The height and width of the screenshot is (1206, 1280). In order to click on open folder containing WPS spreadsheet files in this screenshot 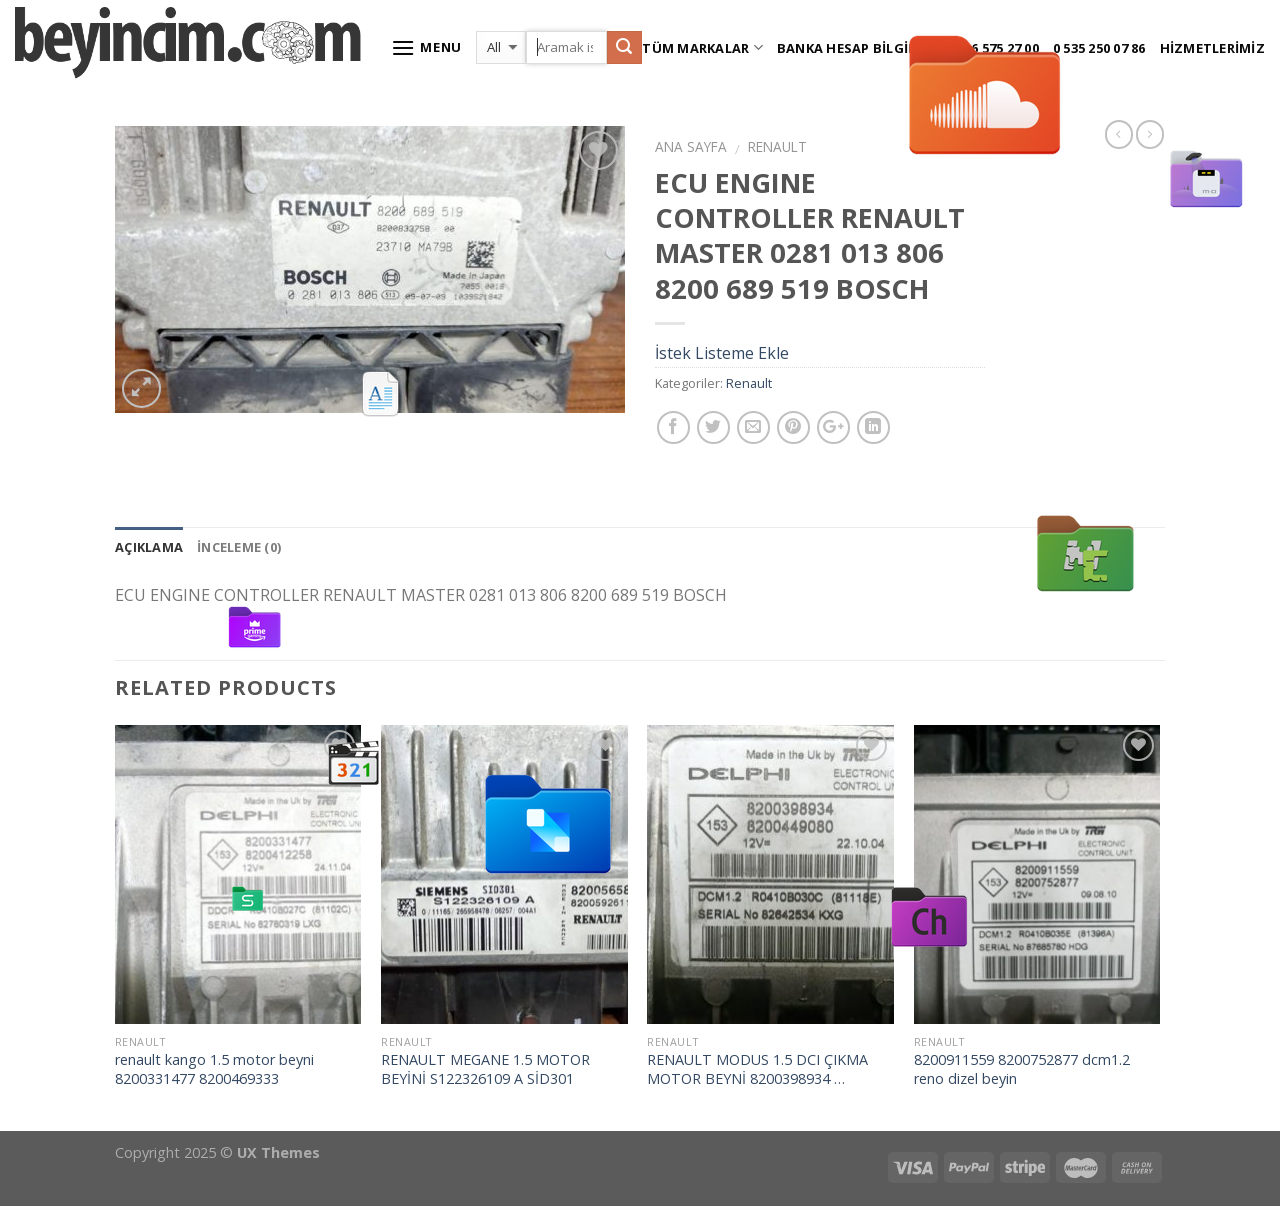, I will do `click(247, 899)`.